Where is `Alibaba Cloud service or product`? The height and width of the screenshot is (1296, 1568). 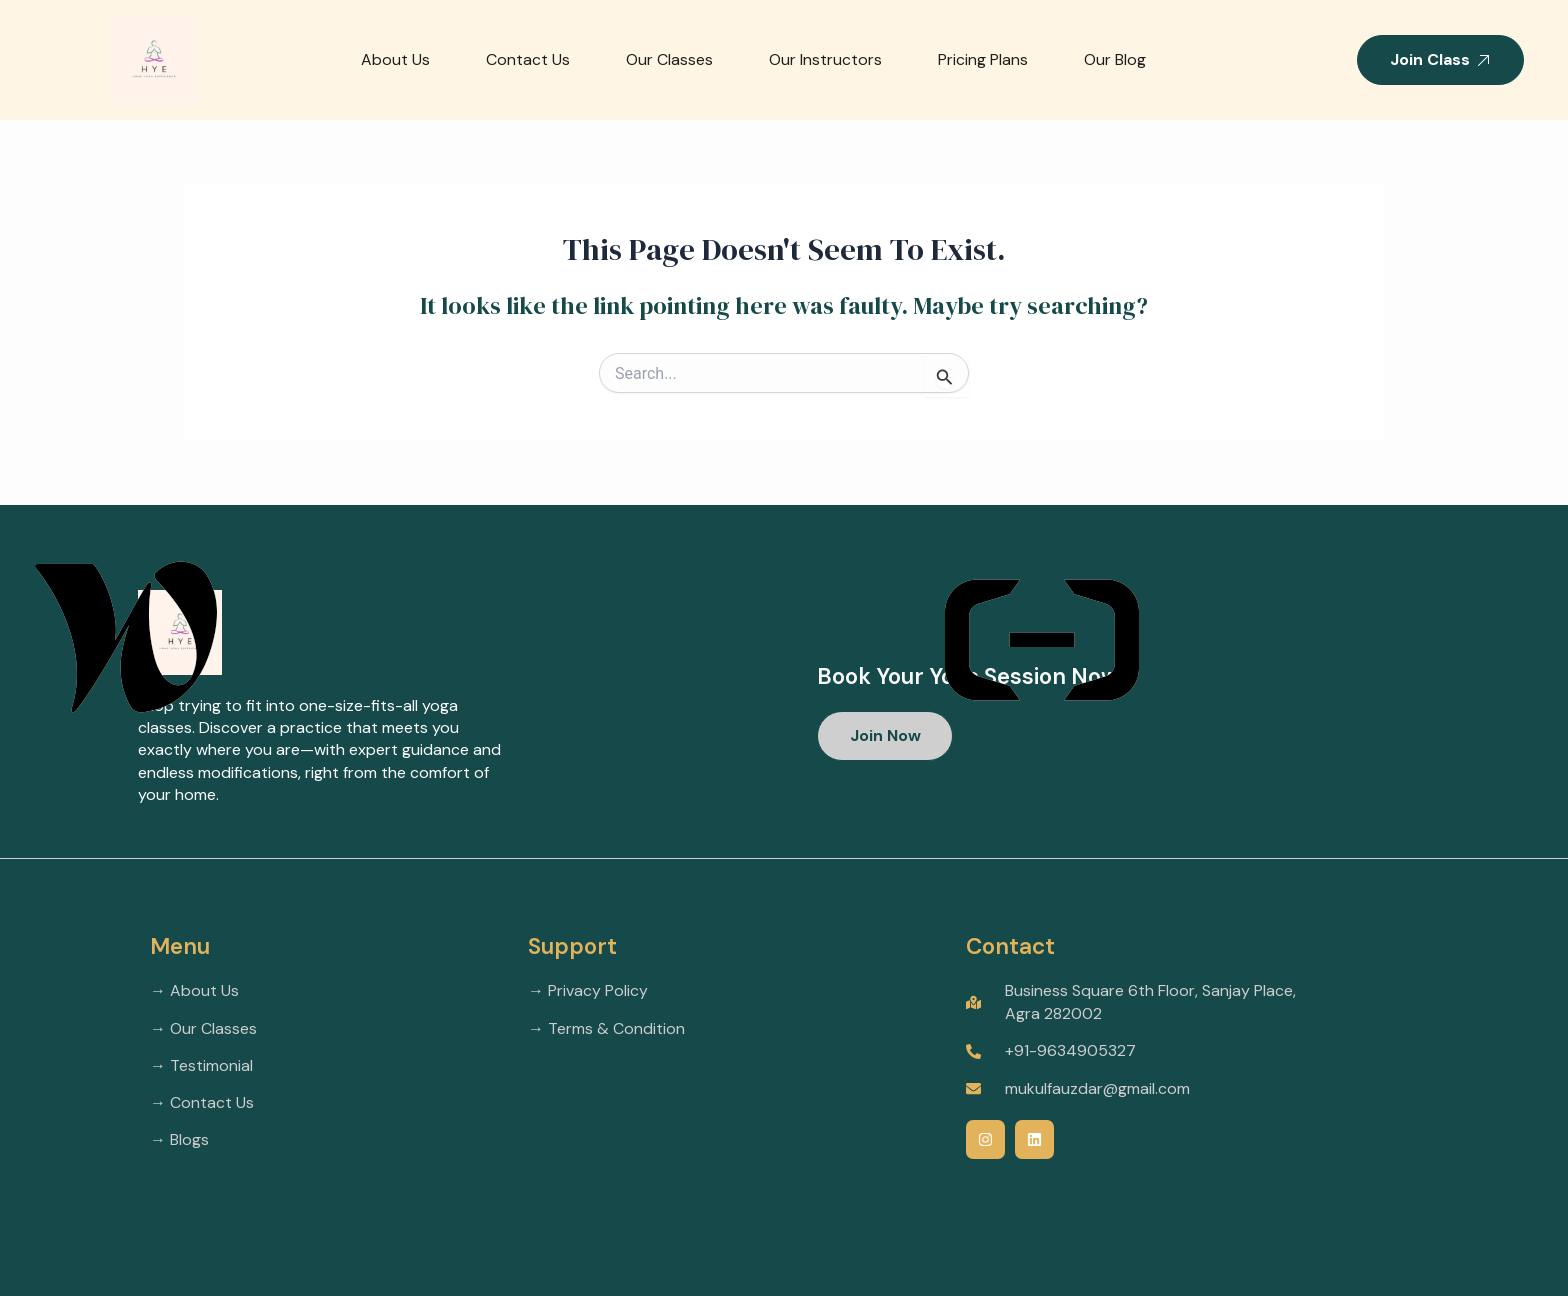 Alibaba Cloud service or product is located at coordinates (1042, 640).